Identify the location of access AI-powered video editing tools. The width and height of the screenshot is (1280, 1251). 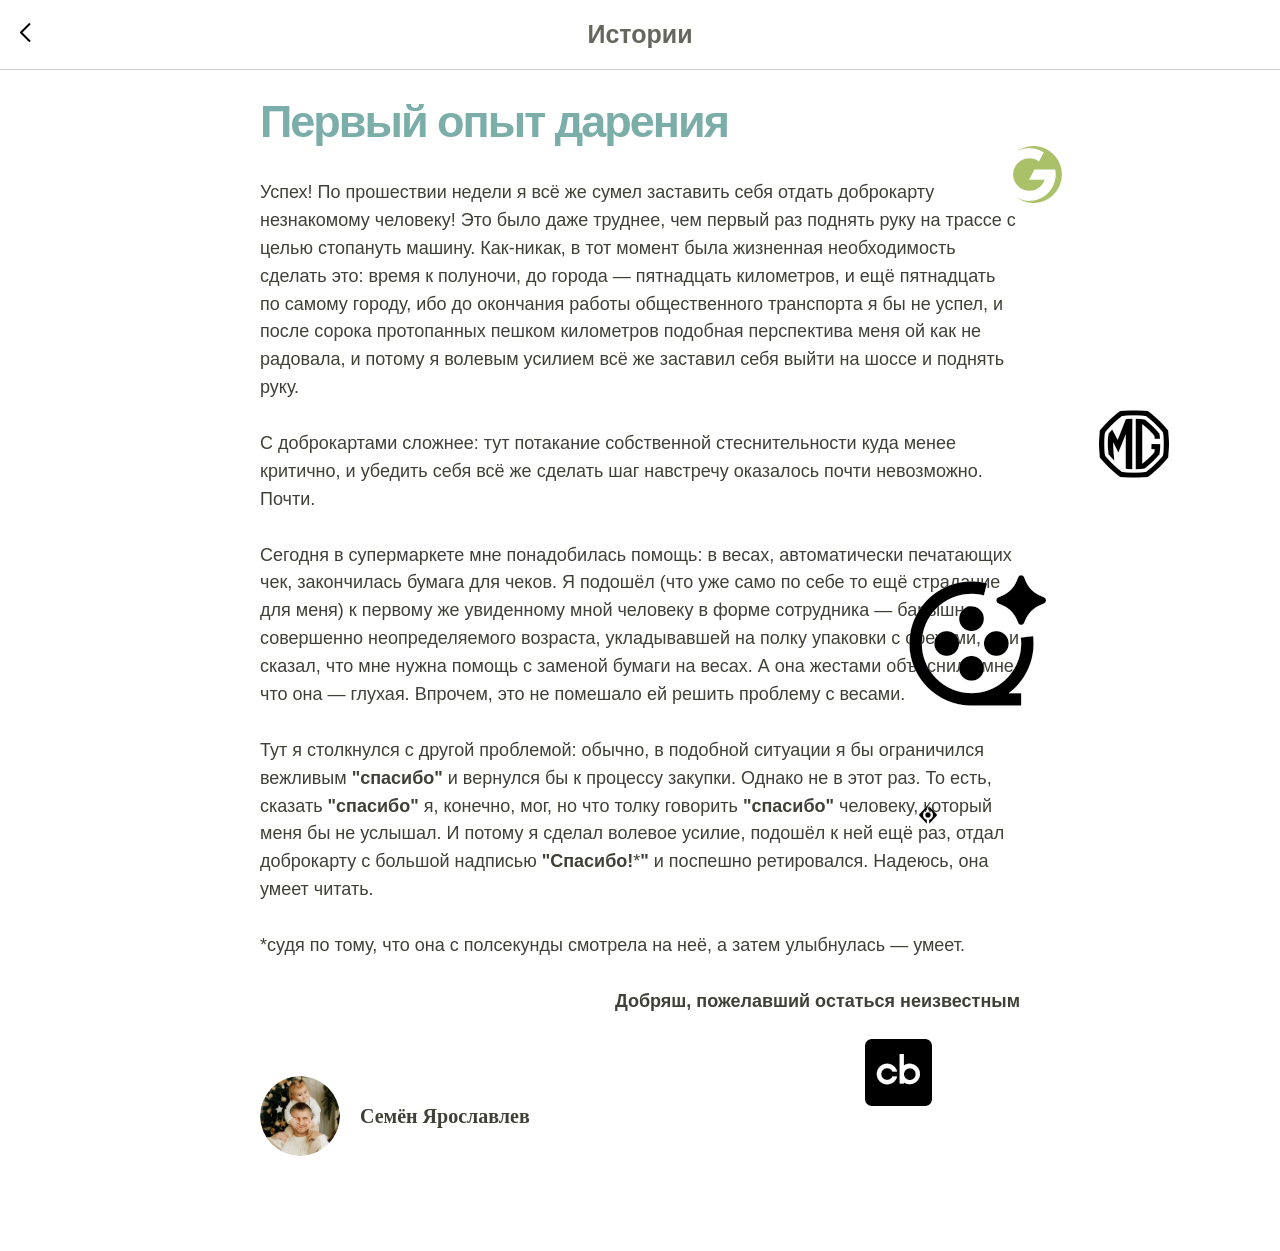
(971, 643).